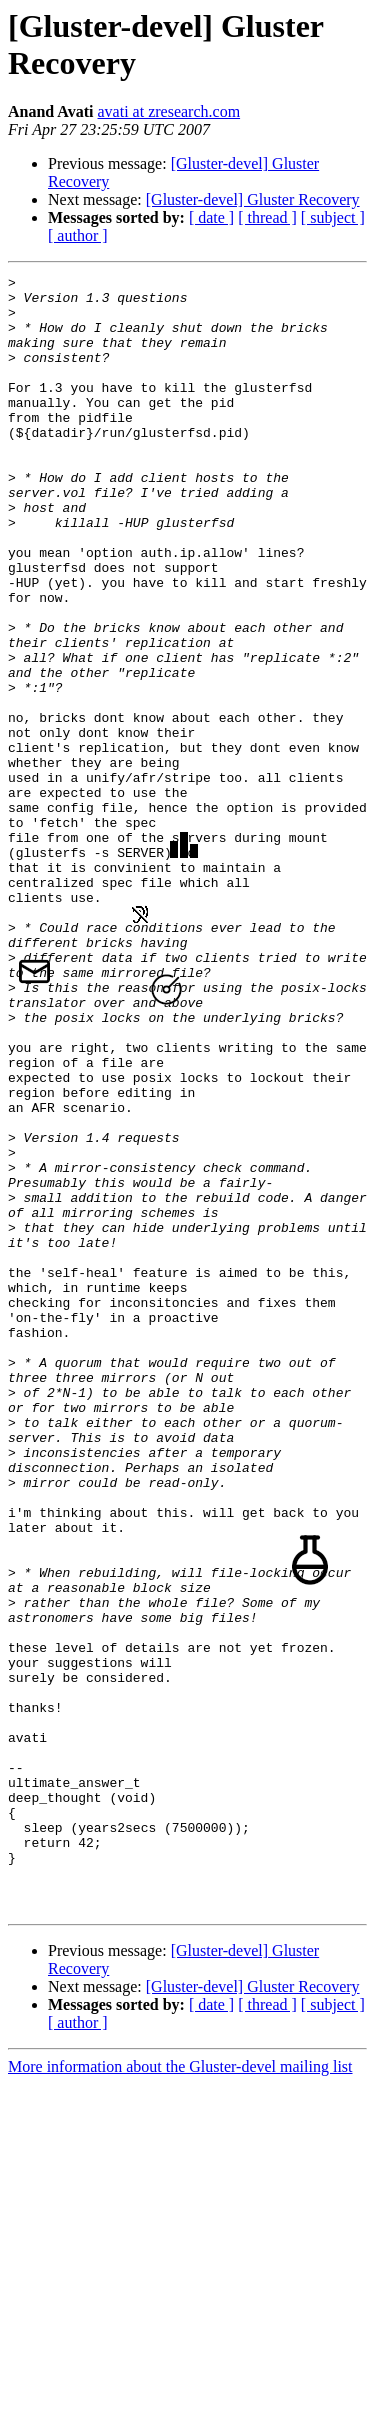  Describe the element at coordinates (184, 845) in the screenshot. I see `view leaderboard rankings` at that location.